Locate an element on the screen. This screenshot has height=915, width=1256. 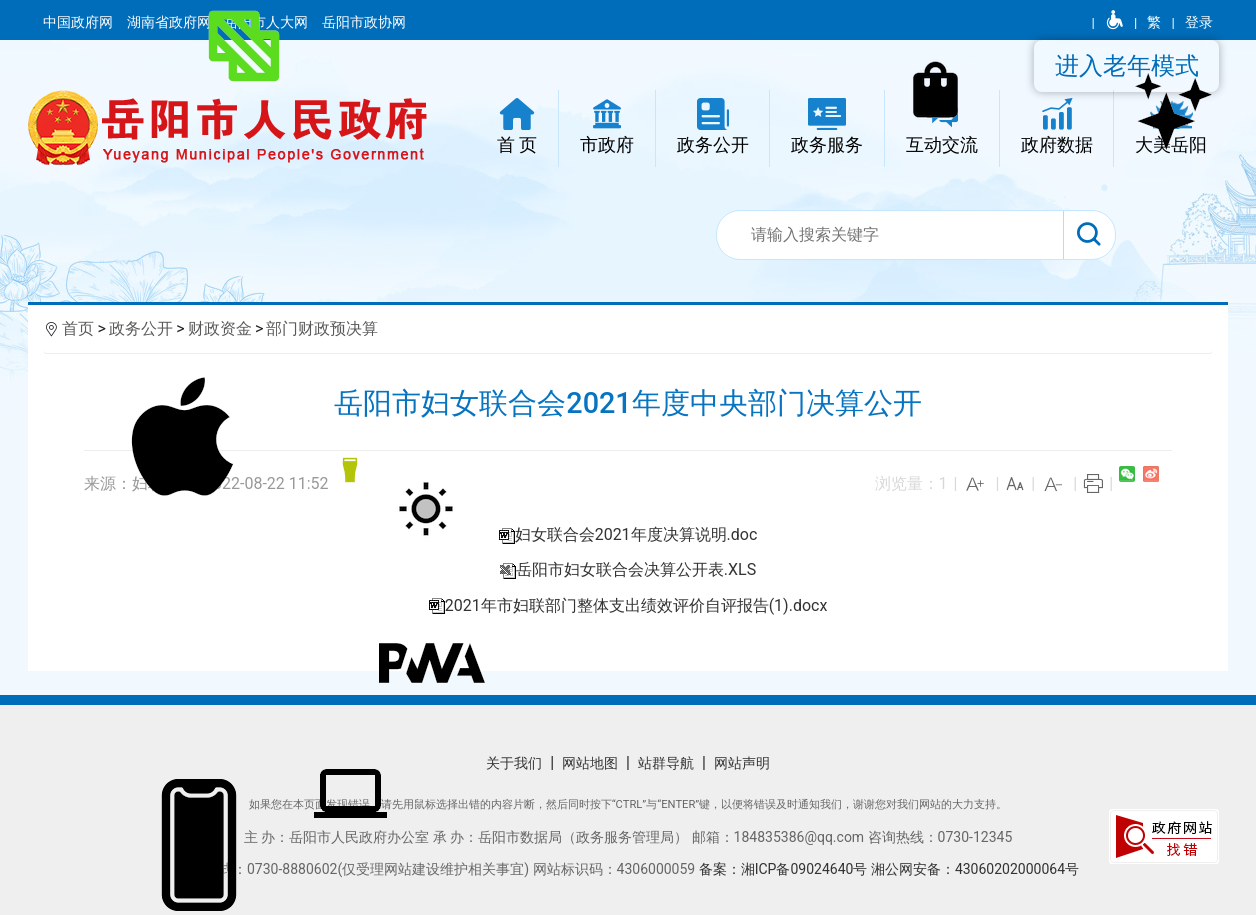
toggle light mode or bright theme is located at coordinates (426, 510).